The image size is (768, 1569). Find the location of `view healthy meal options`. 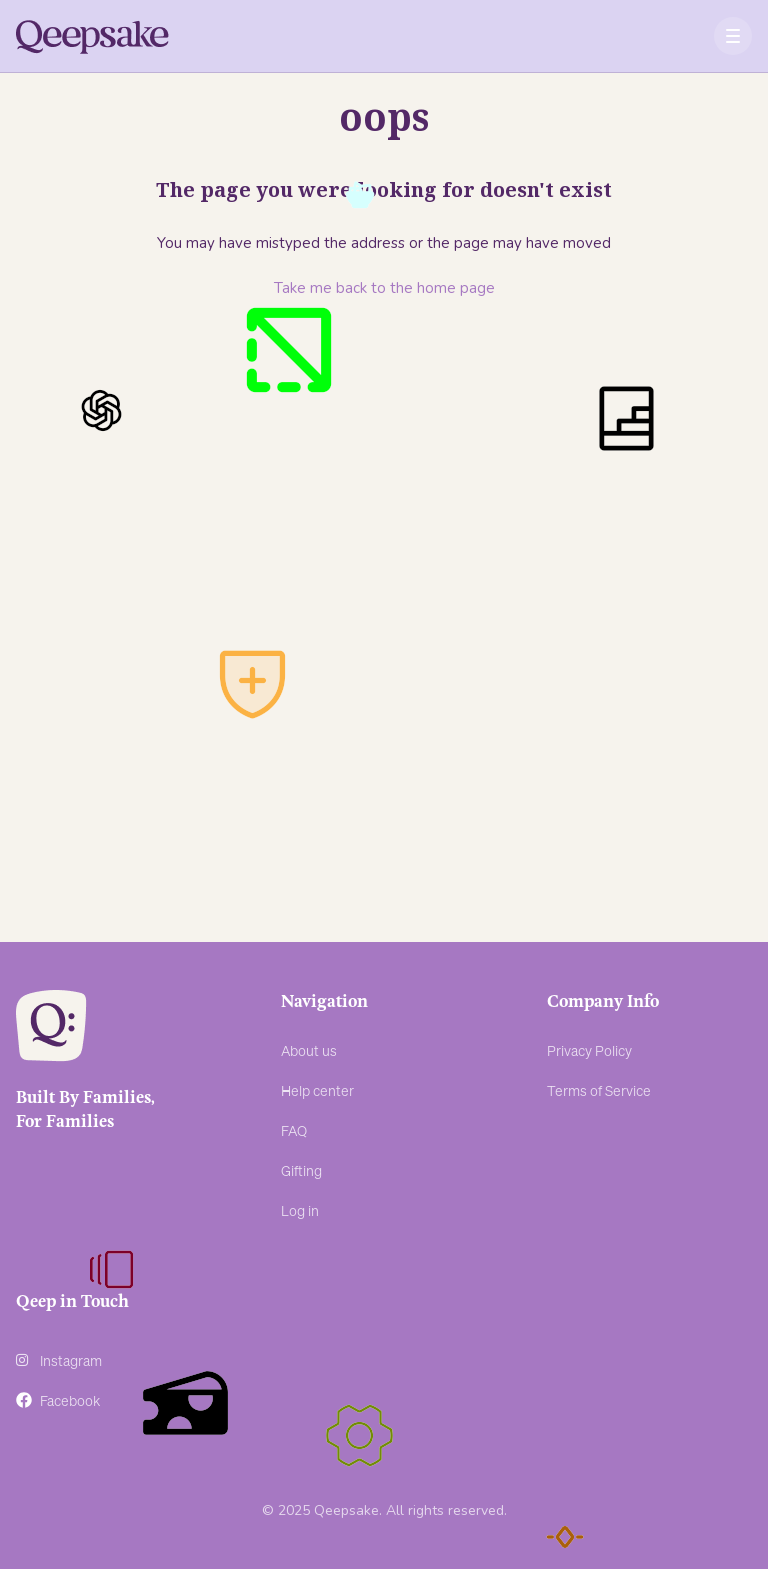

view healthy meal options is located at coordinates (360, 194).